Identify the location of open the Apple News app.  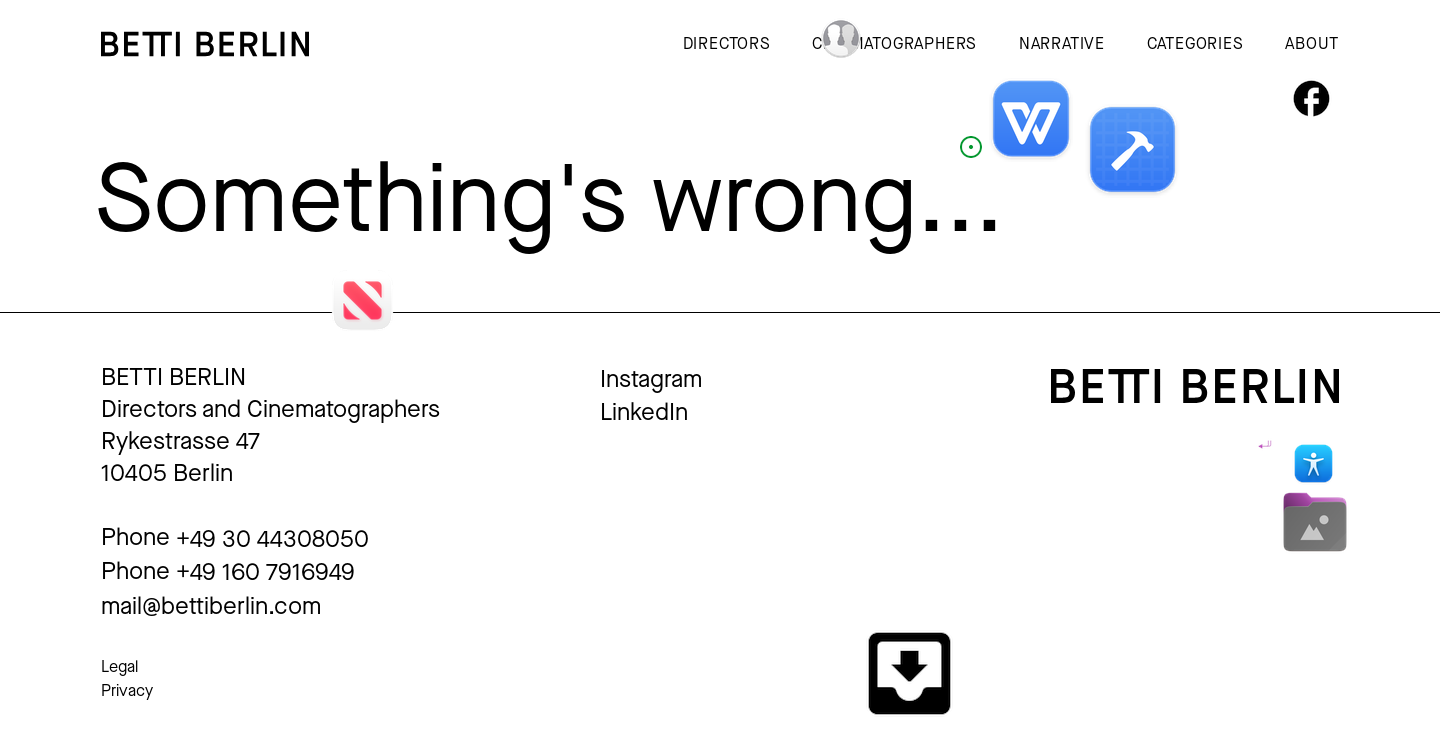
(362, 300).